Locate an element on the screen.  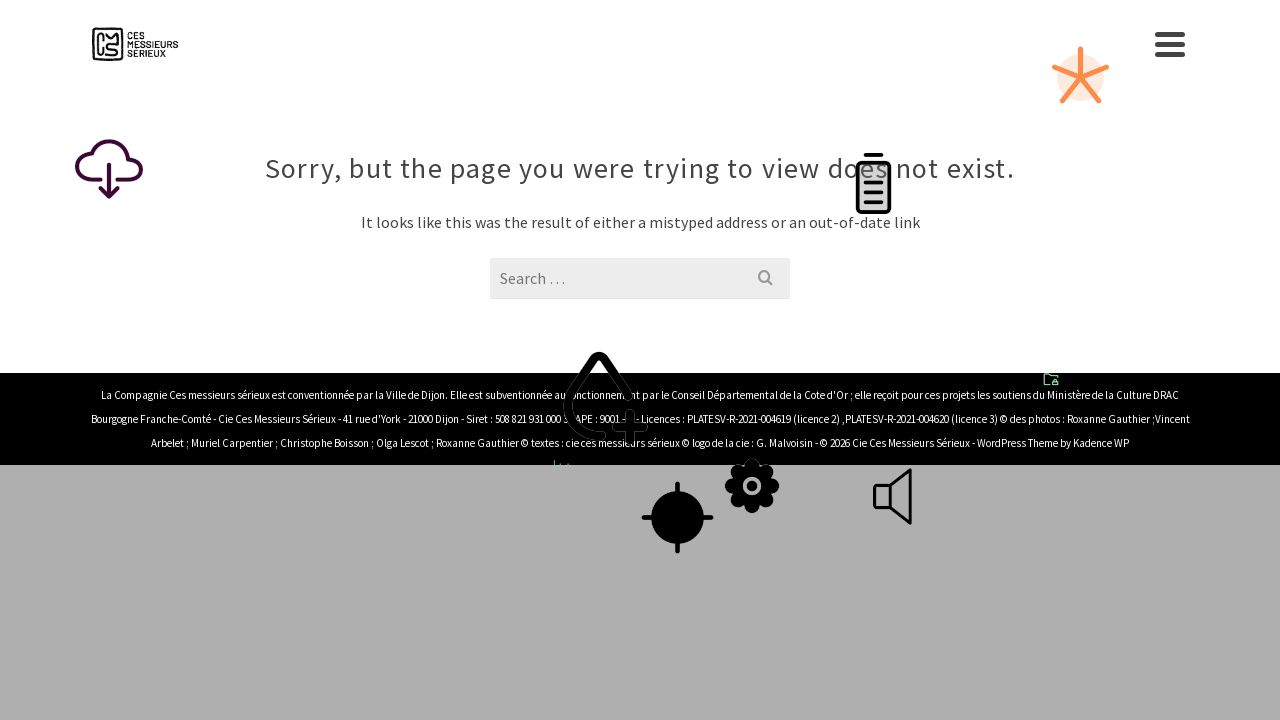
mute audio or sound disabled is located at coordinates (903, 496).